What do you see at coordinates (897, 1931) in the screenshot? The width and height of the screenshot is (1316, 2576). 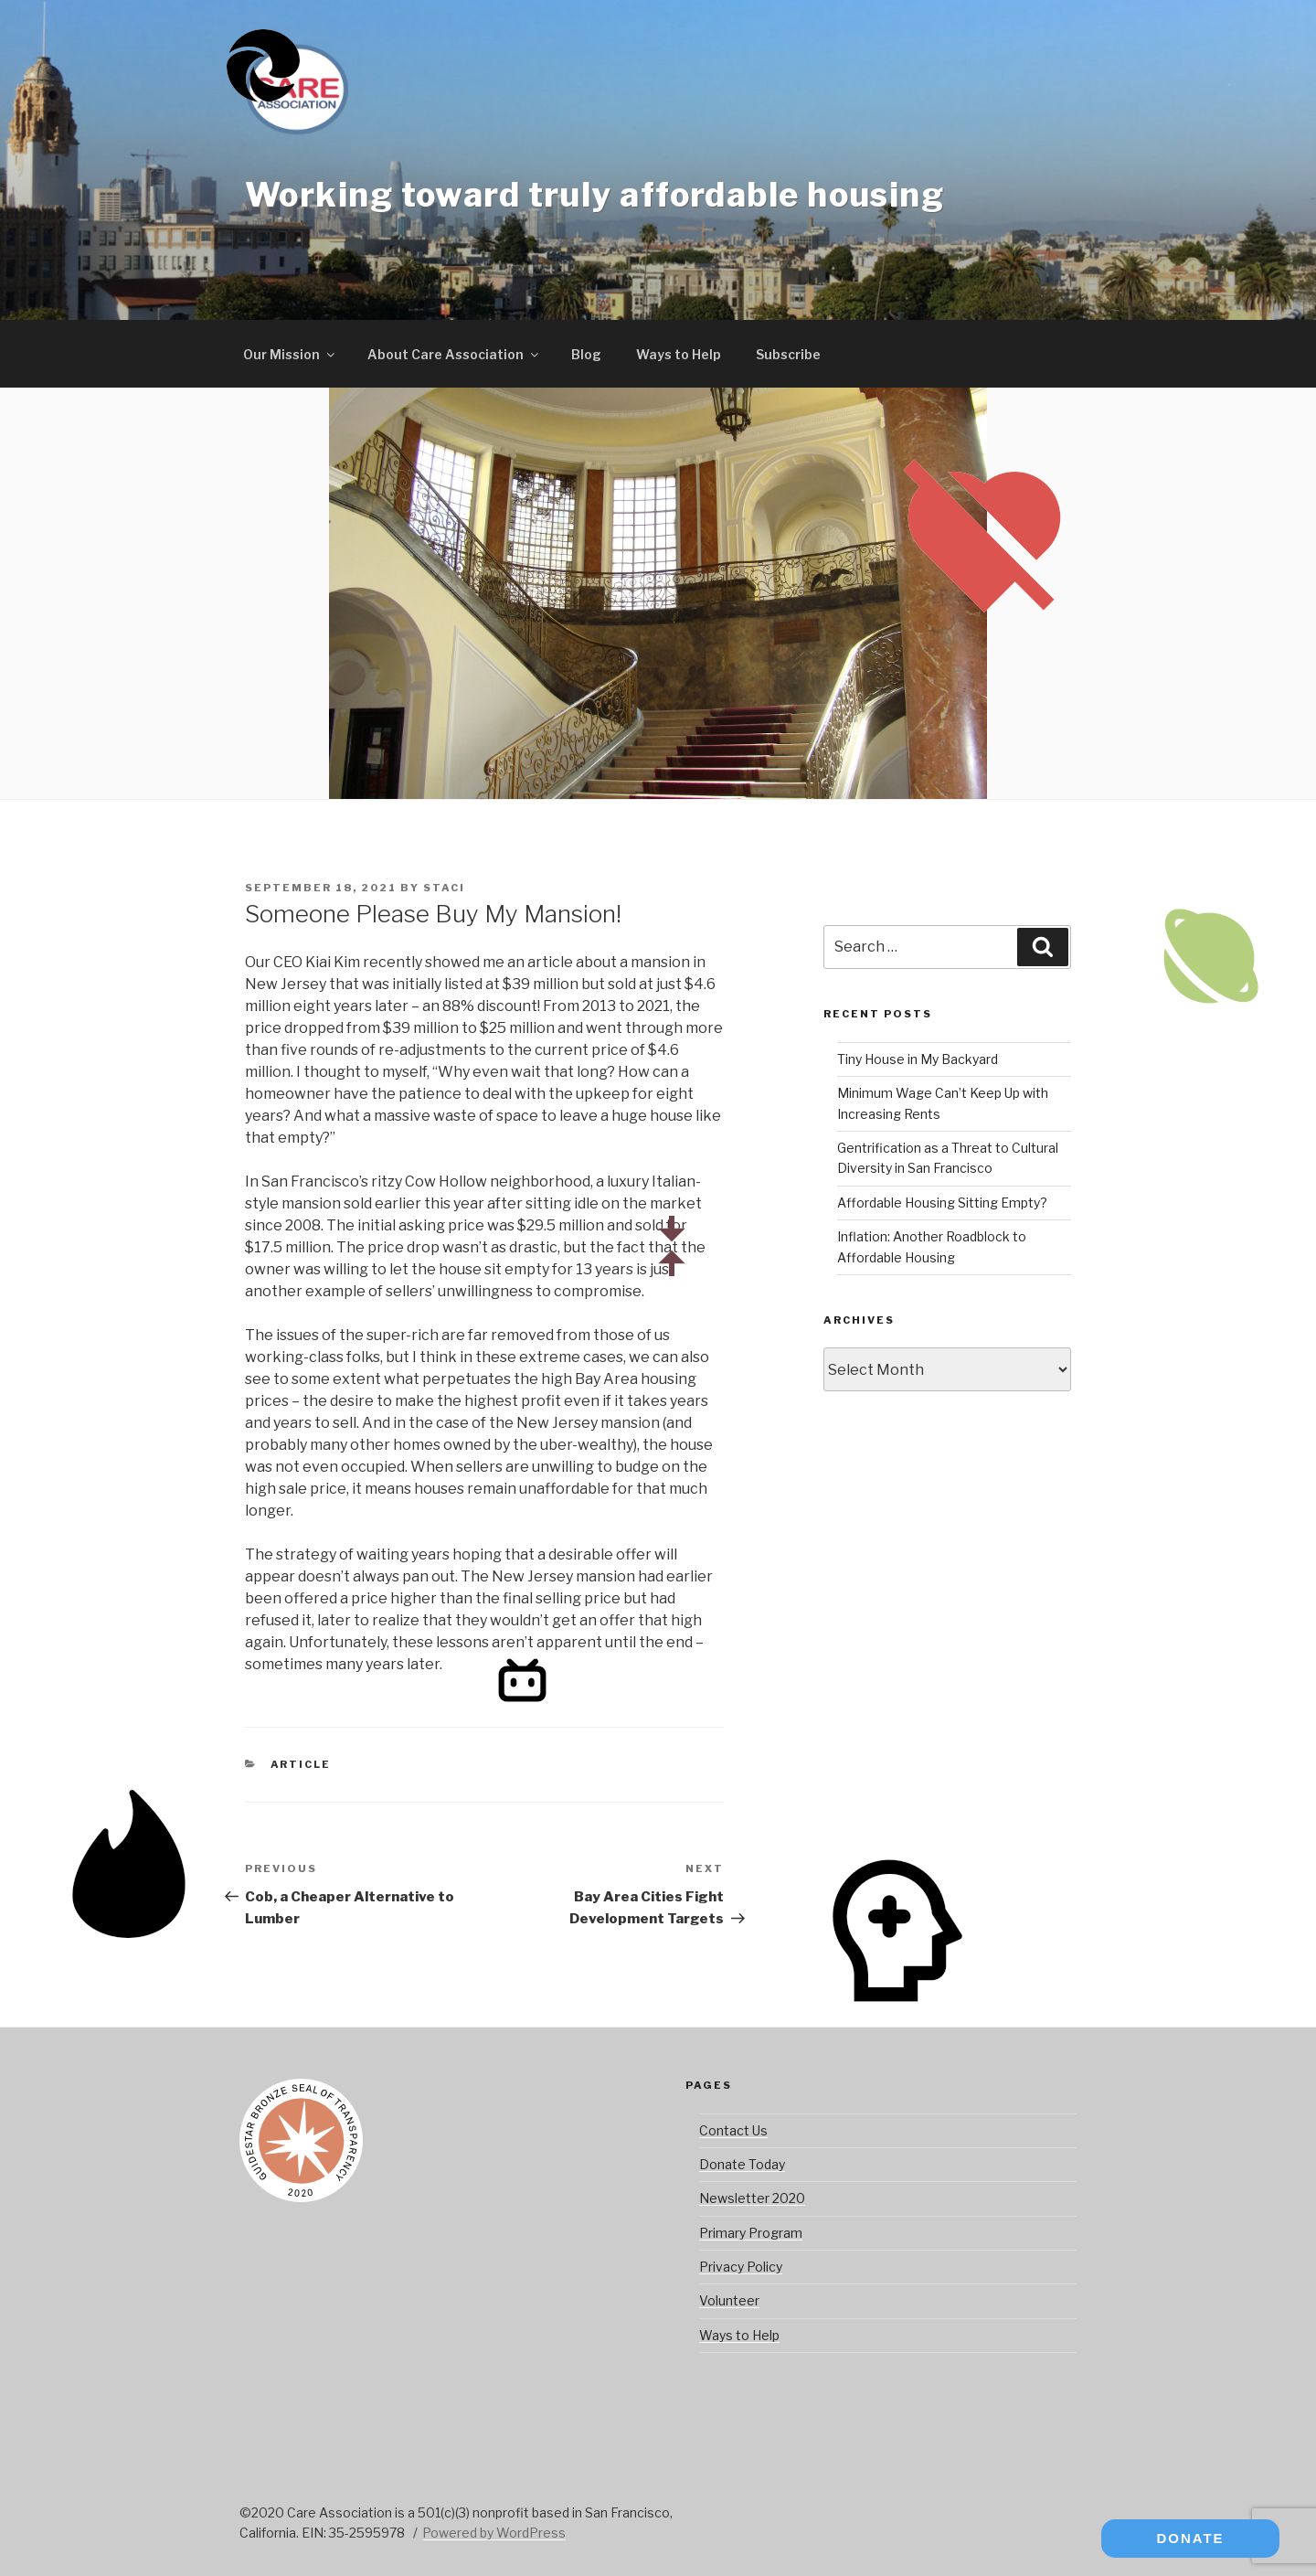 I see `access mental health resources` at bounding box center [897, 1931].